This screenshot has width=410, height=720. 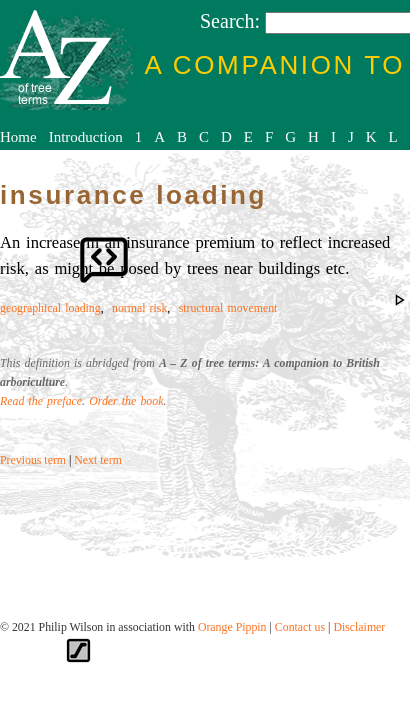 I want to click on play media content, so click(x=399, y=300).